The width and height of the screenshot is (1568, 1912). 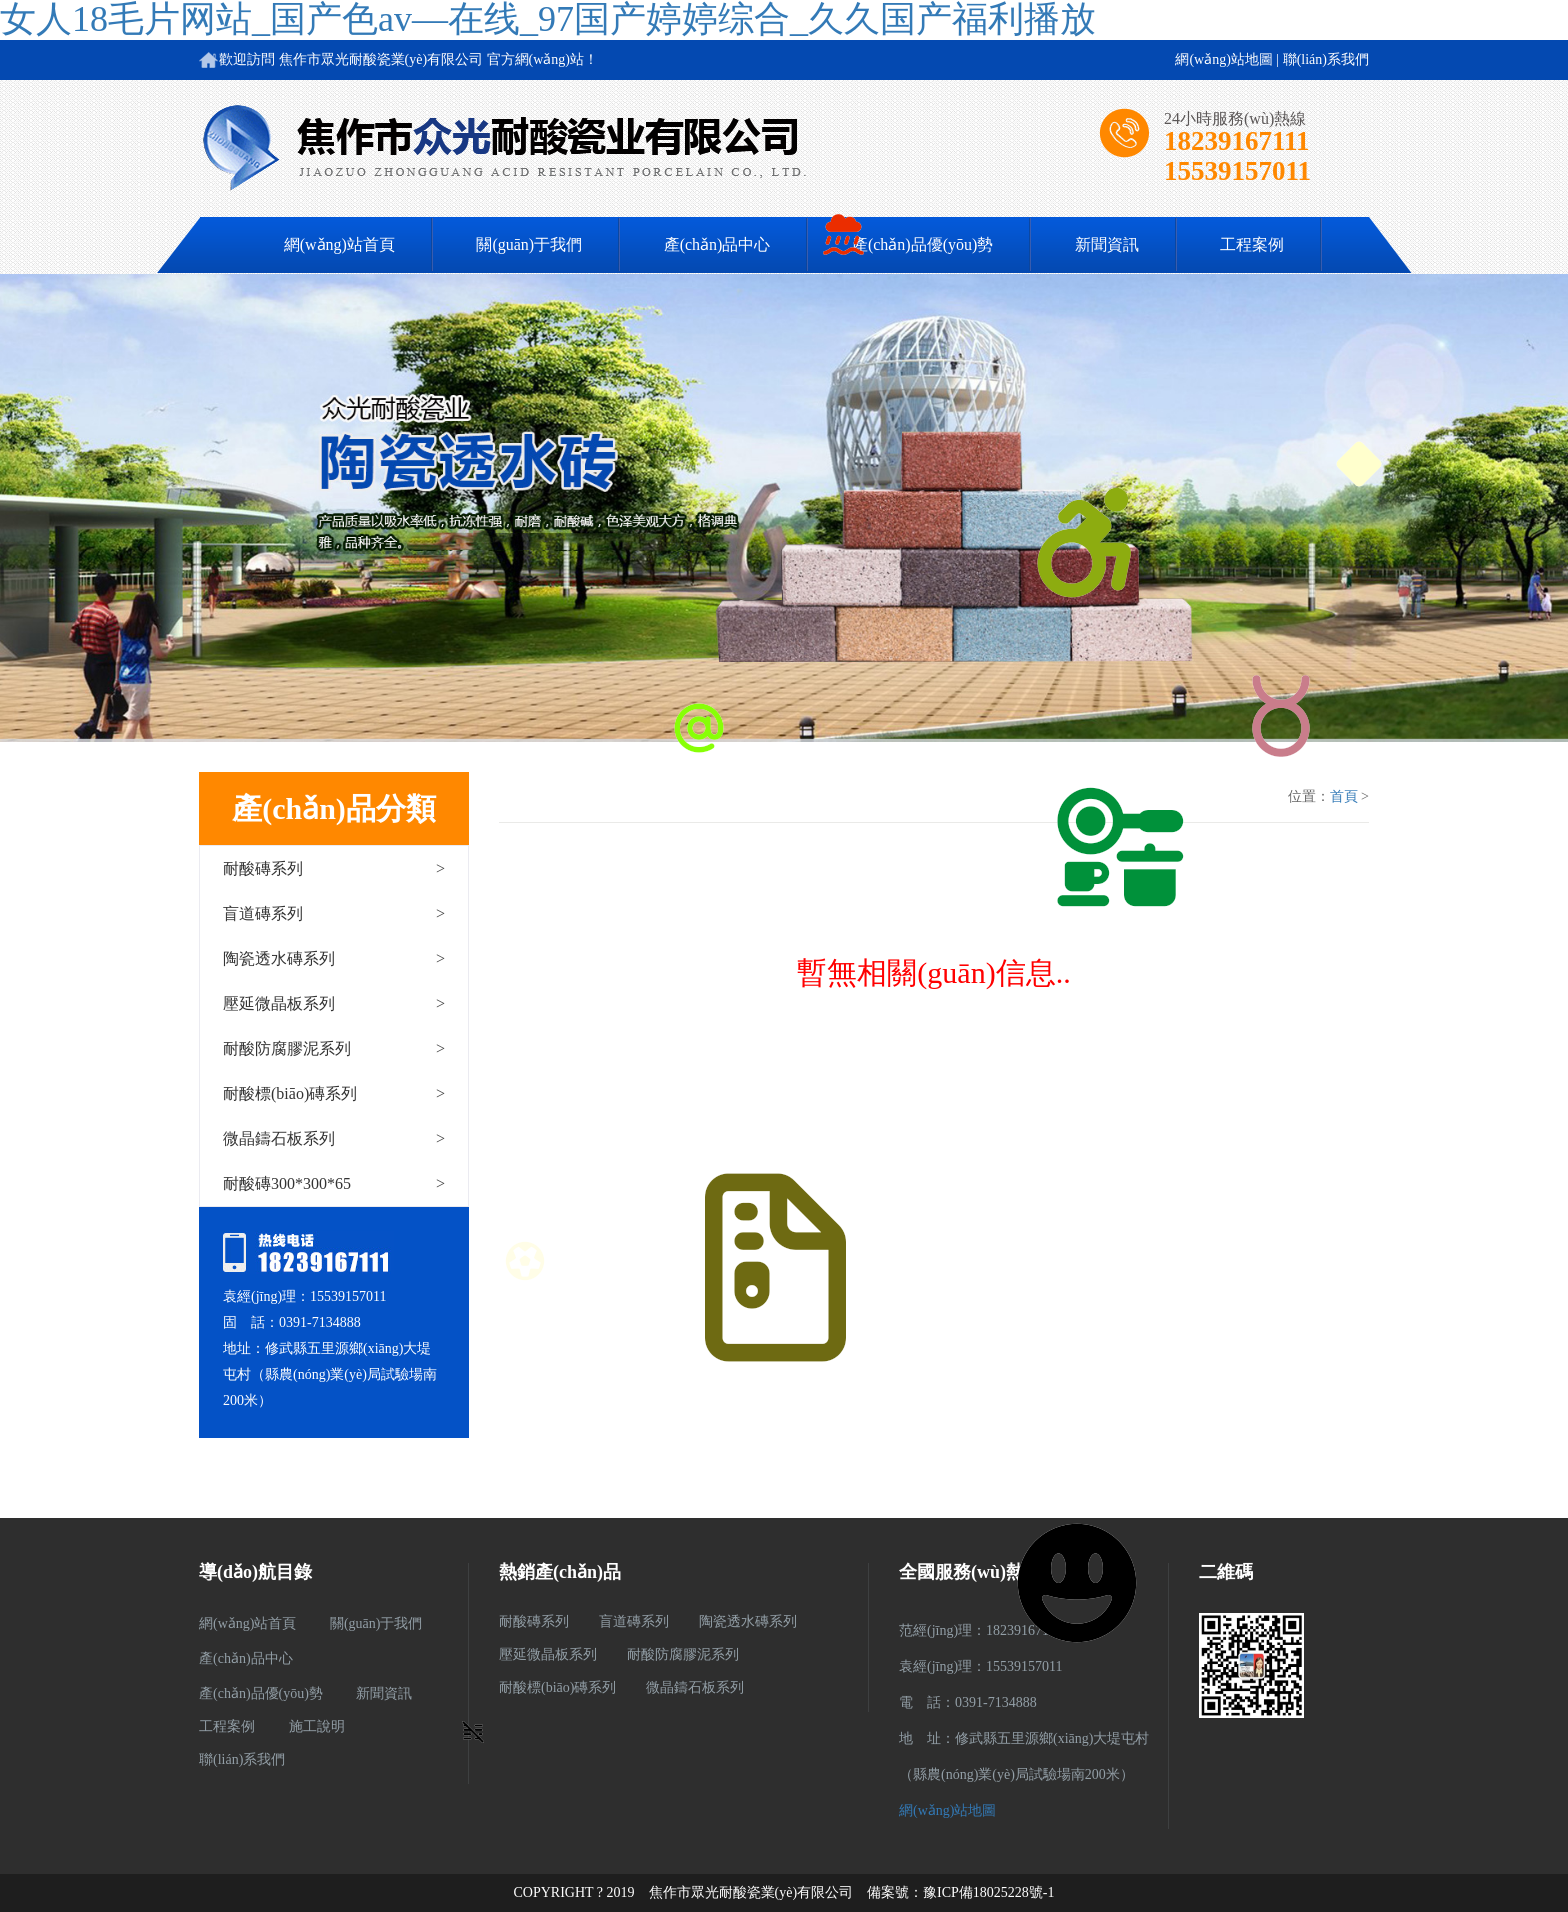 I want to click on indicates rainy weather with flooding conditions, so click(x=843, y=234).